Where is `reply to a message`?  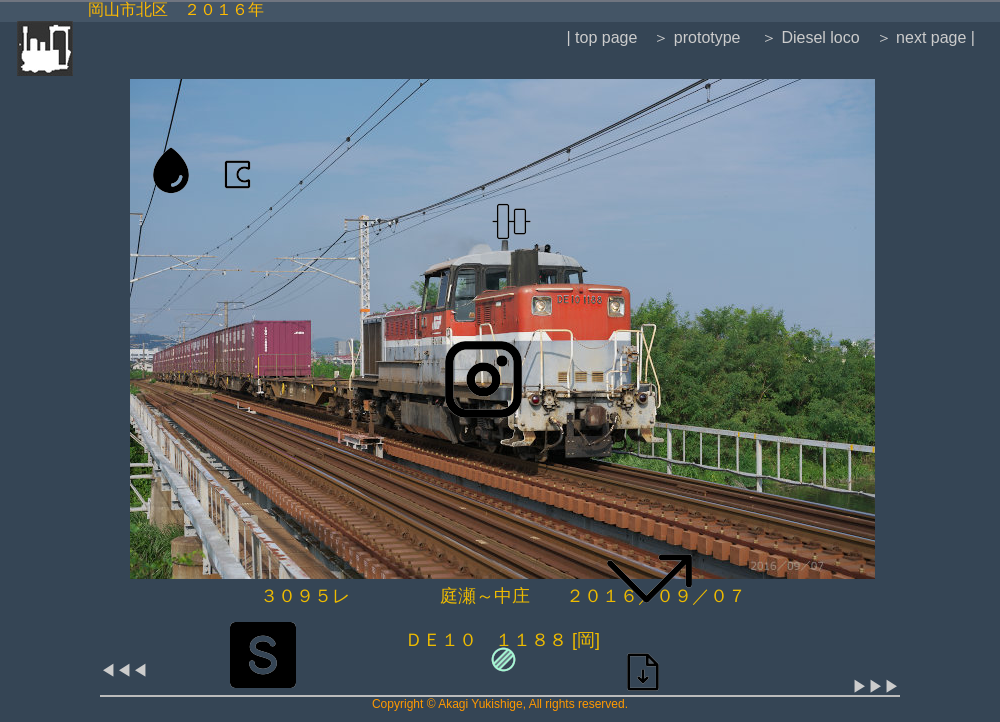
reply to a message is located at coordinates (649, 575).